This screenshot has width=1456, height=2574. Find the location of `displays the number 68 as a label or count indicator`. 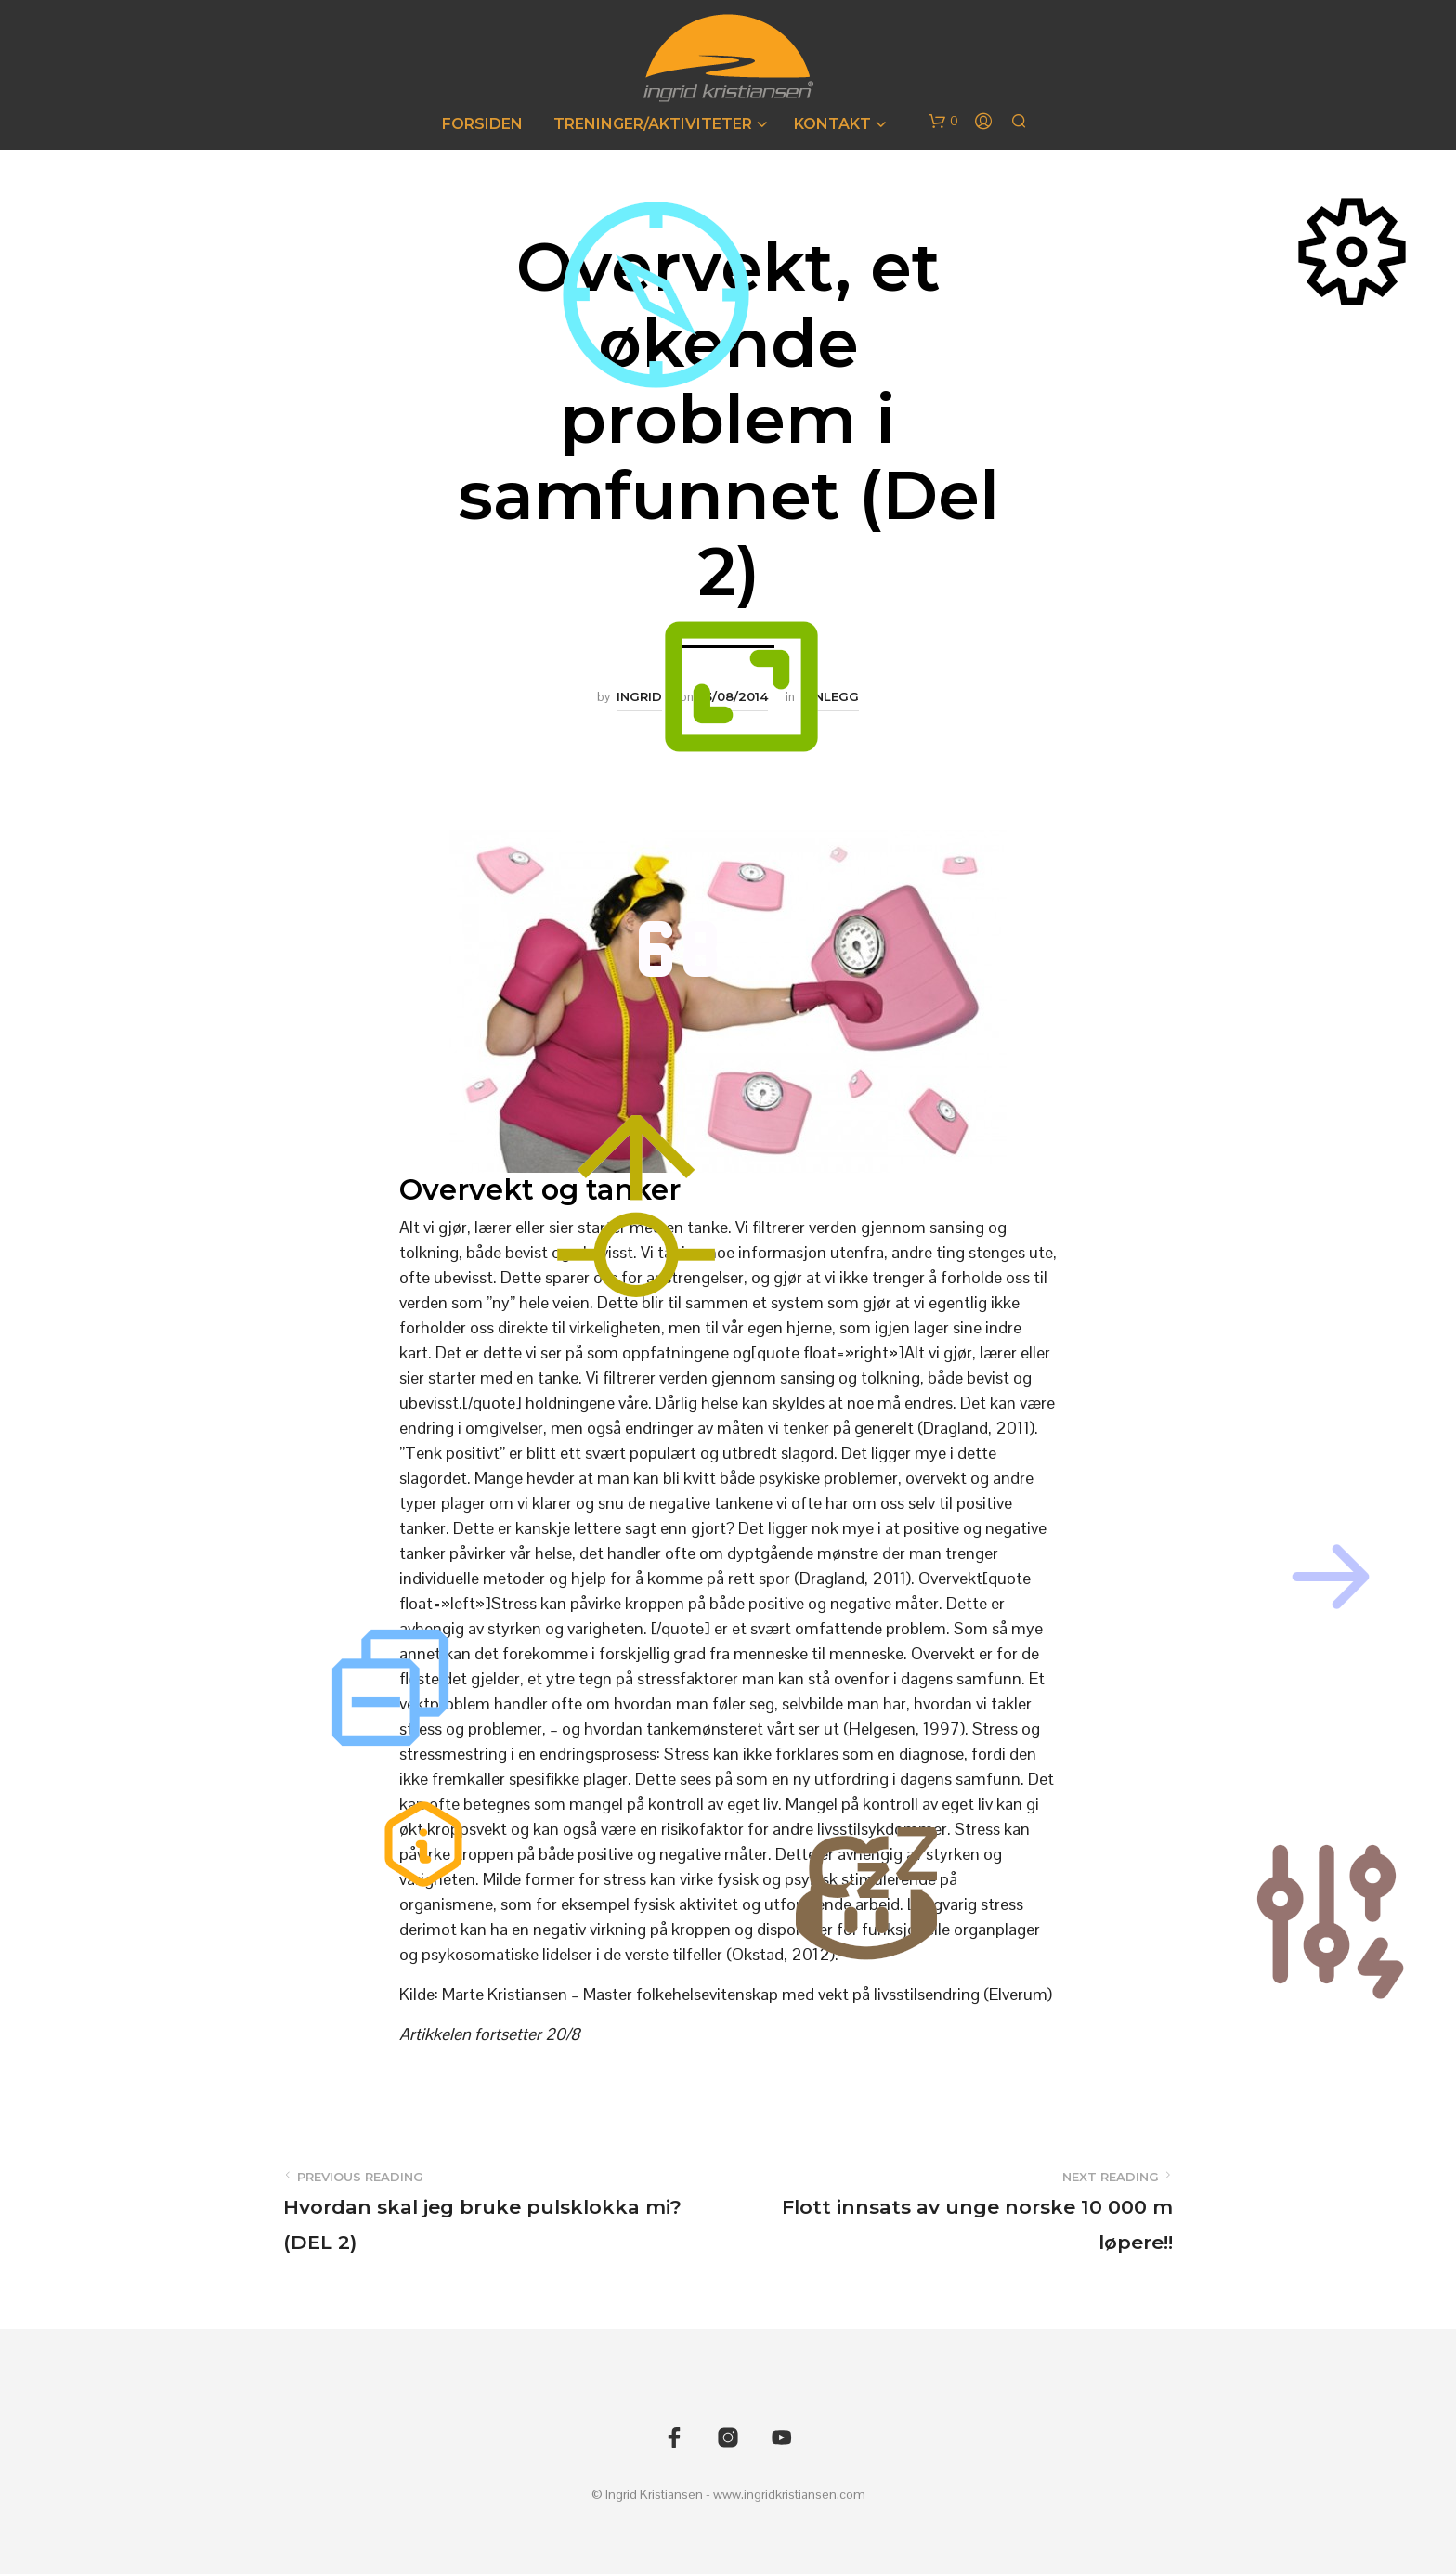

displays the number 68 as a label or count indicator is located at coordinates (678, 949).